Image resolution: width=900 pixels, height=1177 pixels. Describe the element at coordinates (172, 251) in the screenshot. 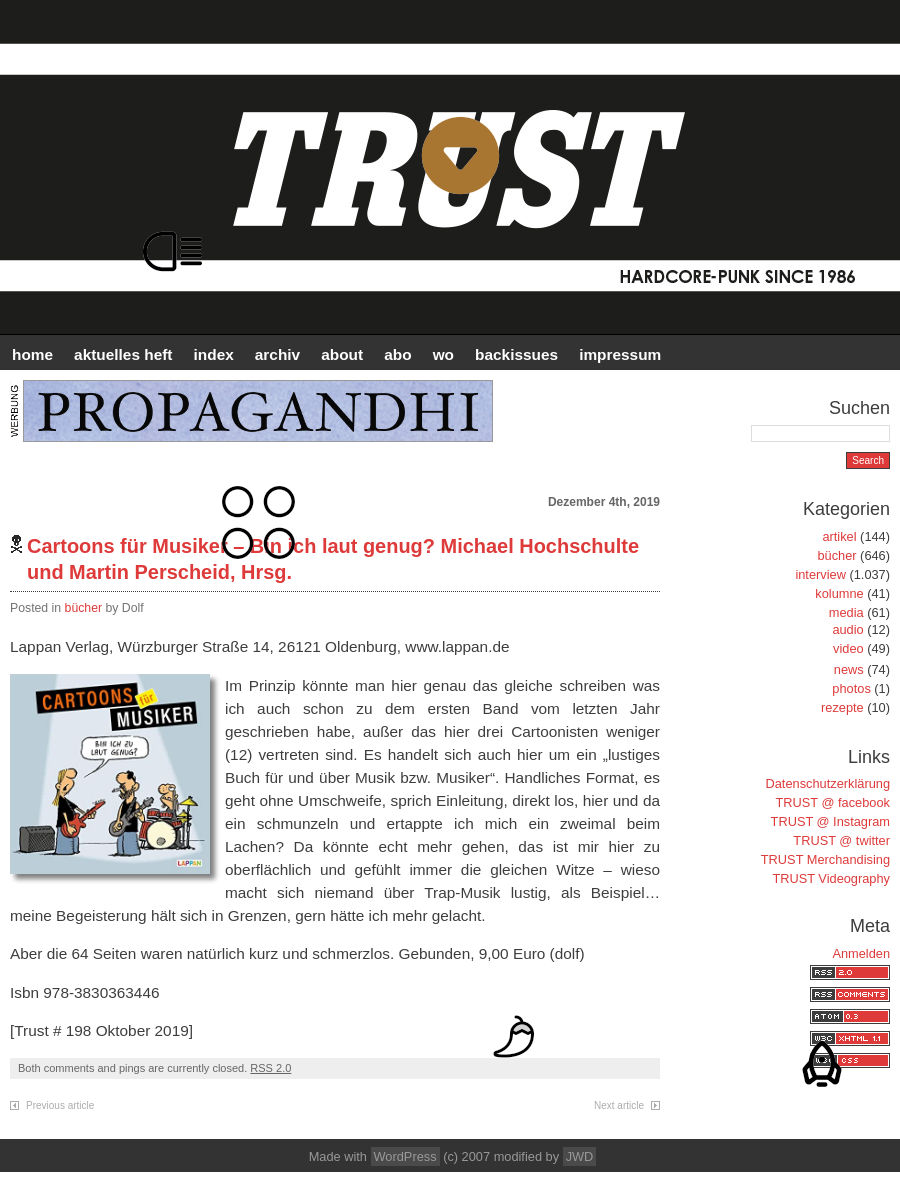

I see `toggle vehicle headlights on/off` at that location.